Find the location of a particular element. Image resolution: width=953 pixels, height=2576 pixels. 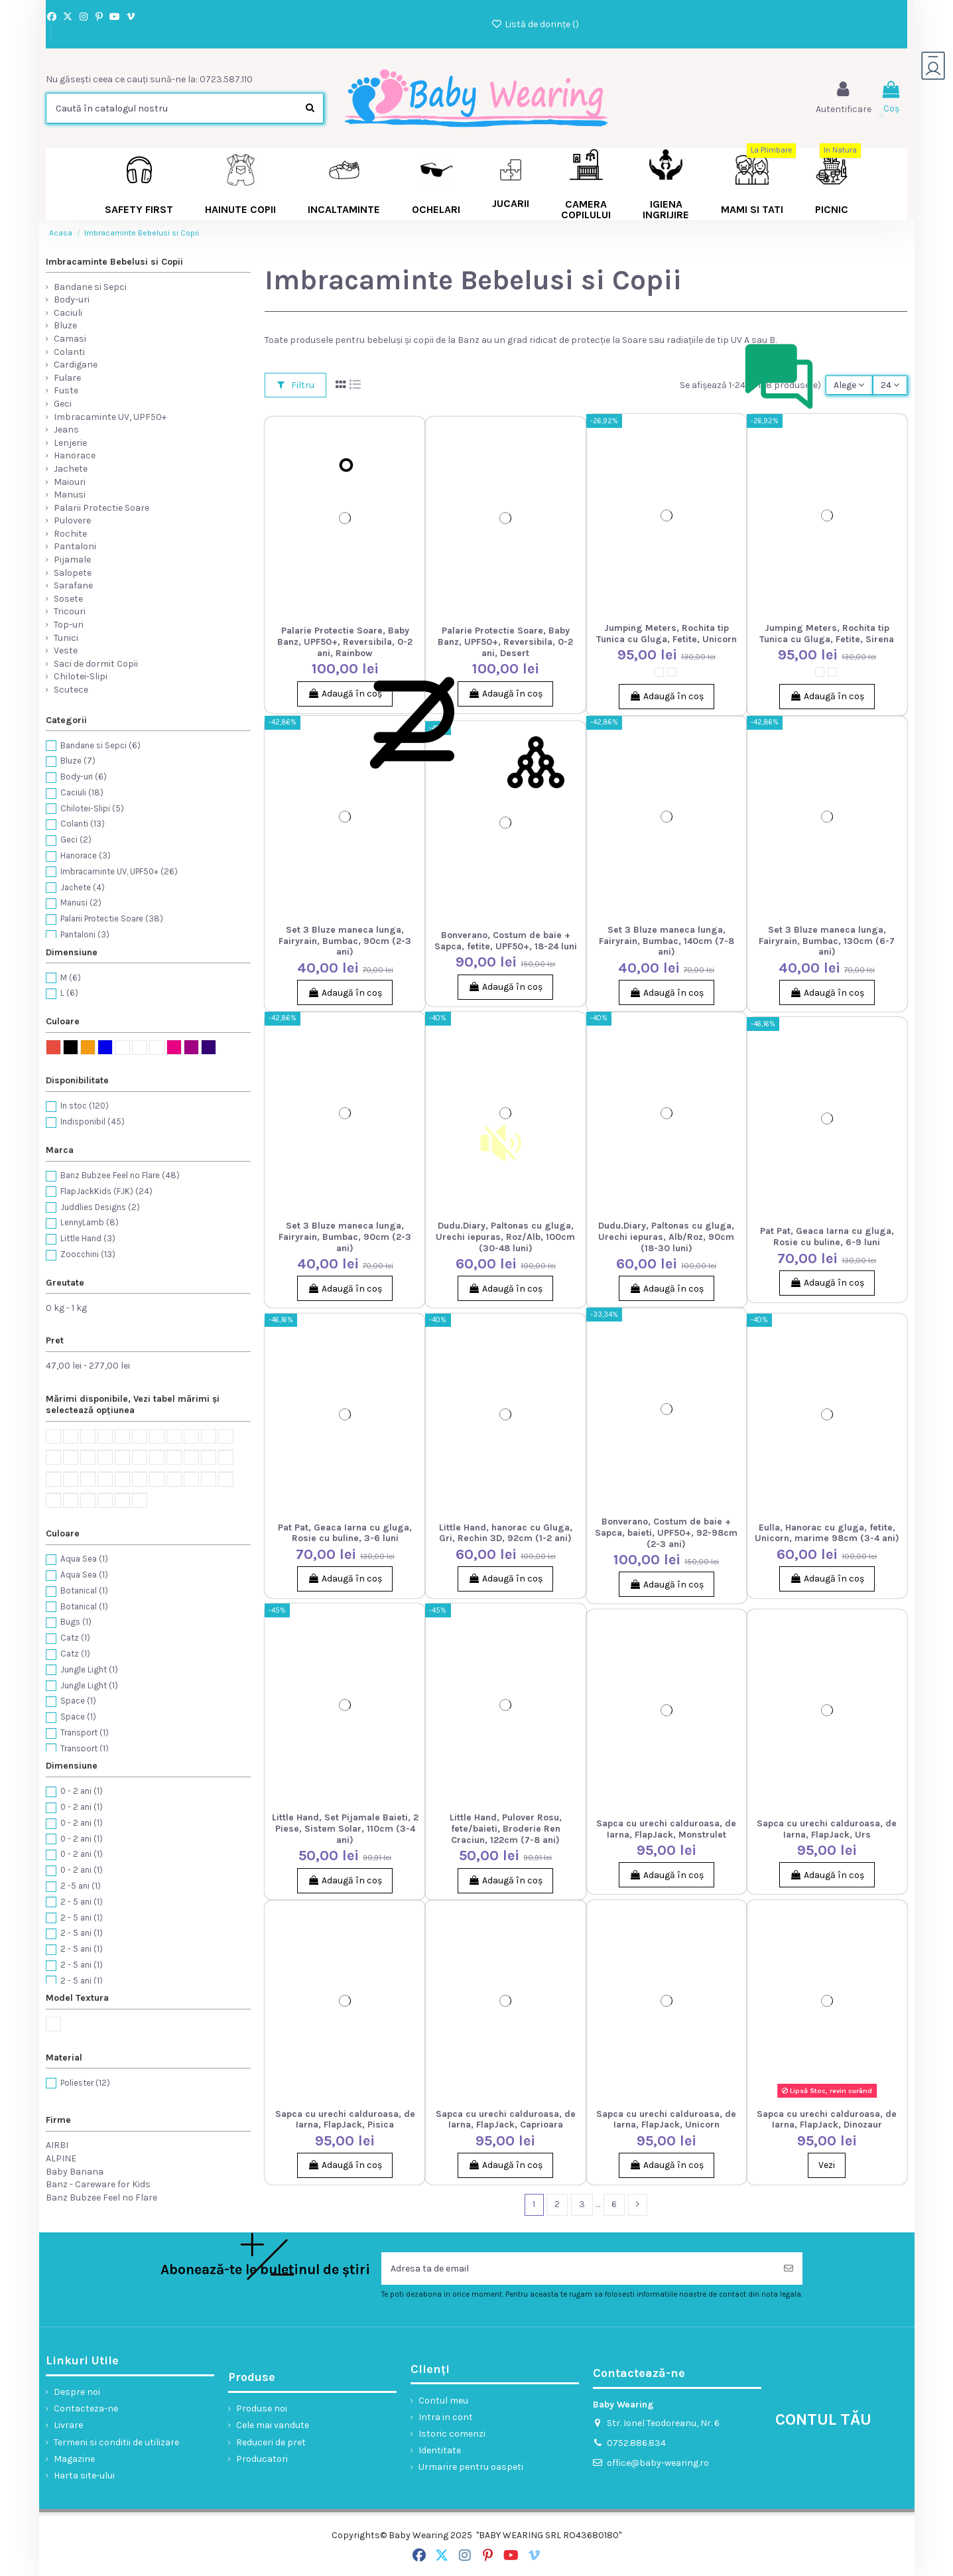

open your conversations is located at coordinates (779, 375).